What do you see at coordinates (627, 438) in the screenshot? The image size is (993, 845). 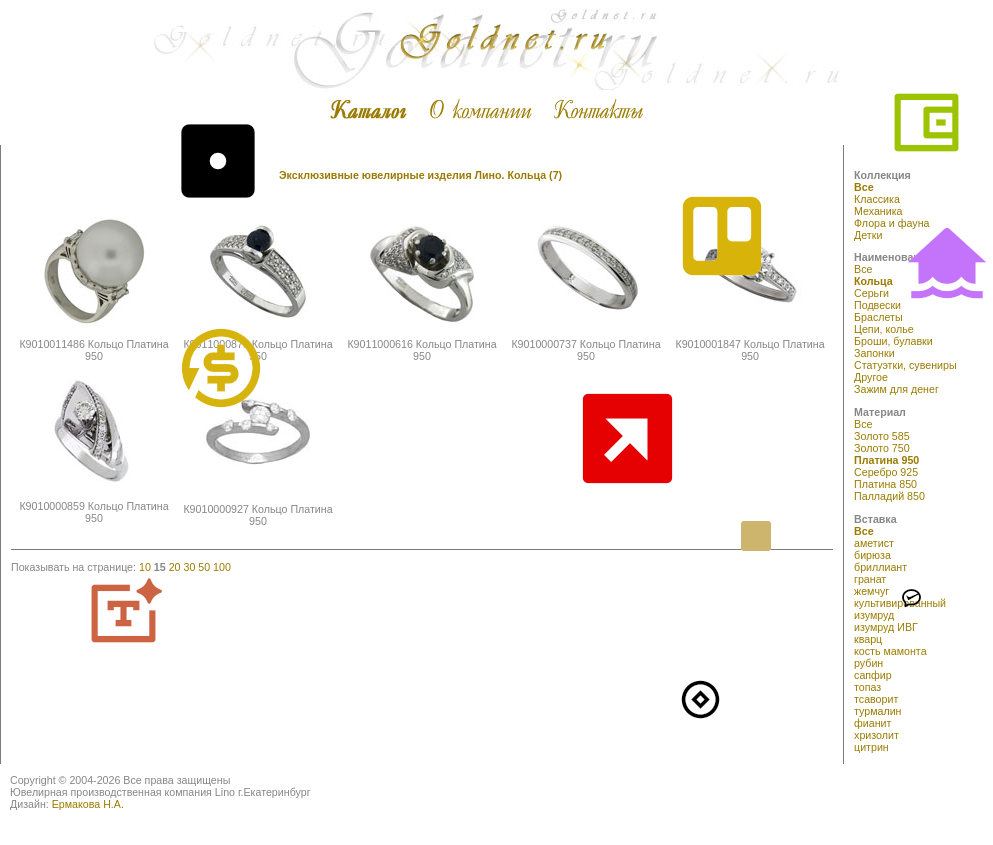 I see `open link in new window or tab` at bounding box center [627, 438].